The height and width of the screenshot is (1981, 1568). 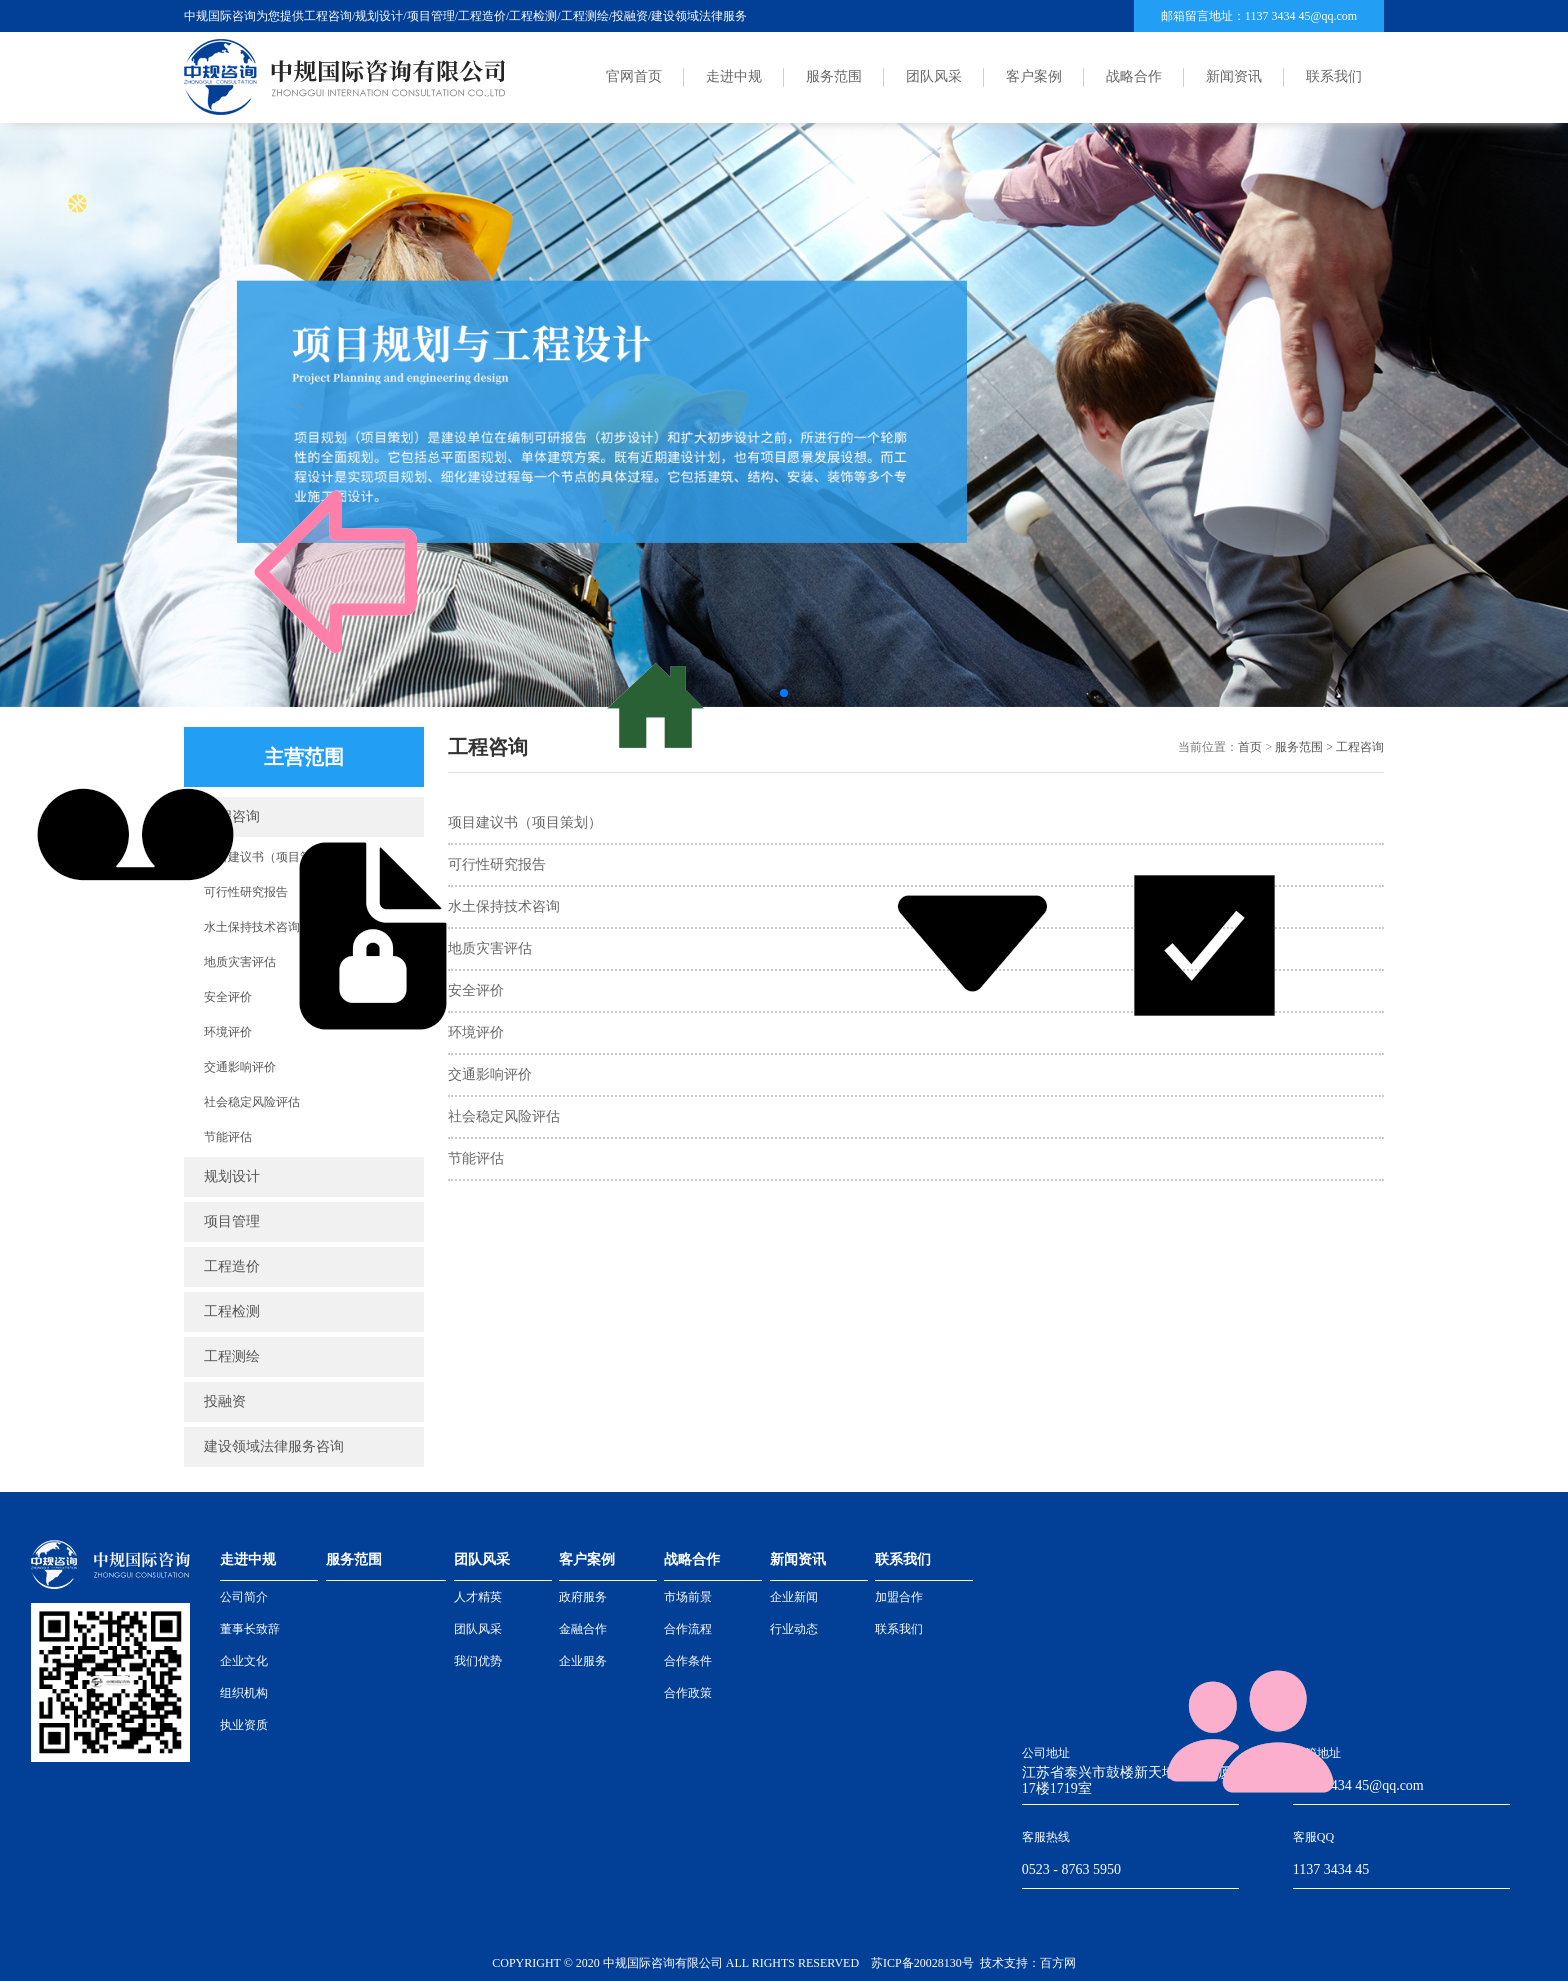 I want to click on navigate to the home screen, so click(x=655, y=705).